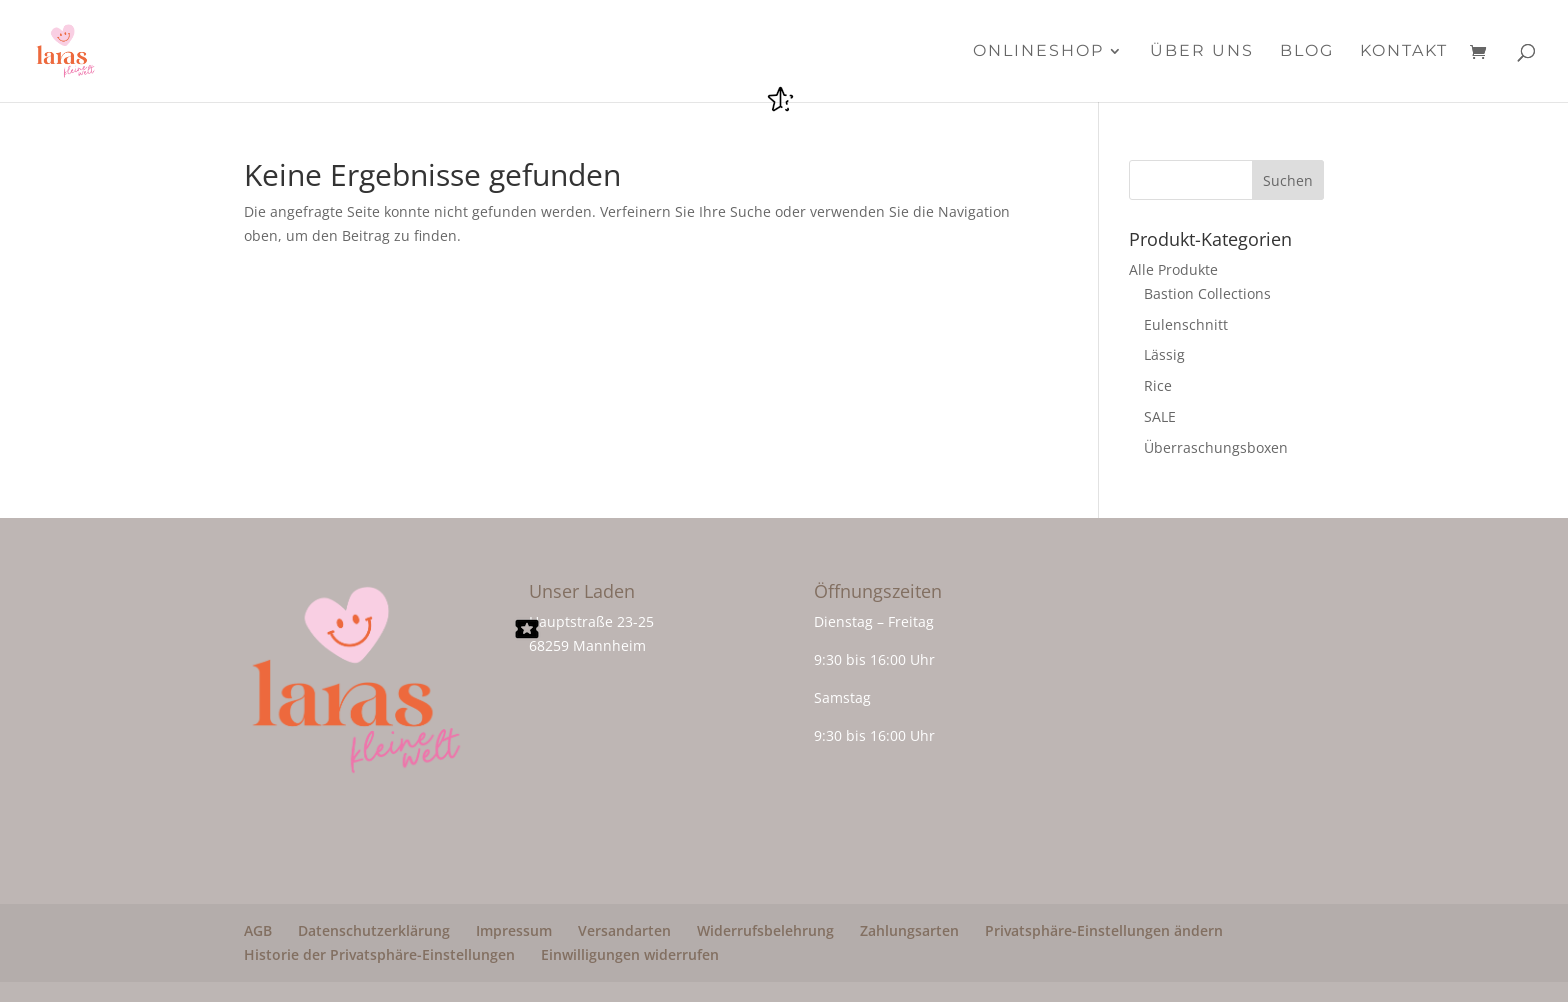 This screenshot has height=1002, width=1568. I want to click on browse local events and activities, so click(527, 629).